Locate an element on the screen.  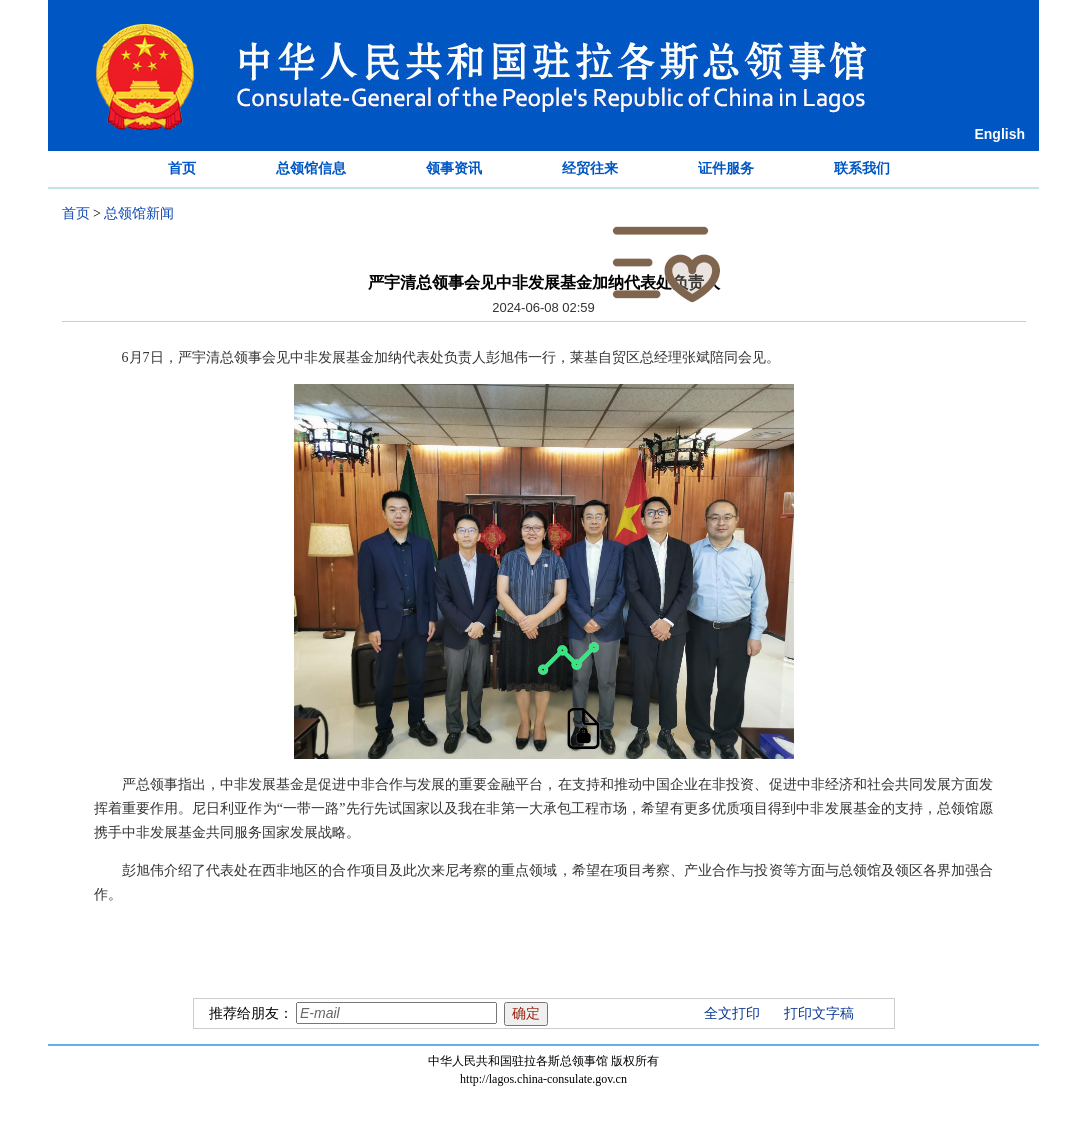
view analytics and statistics is located at coordinates (568, 658).